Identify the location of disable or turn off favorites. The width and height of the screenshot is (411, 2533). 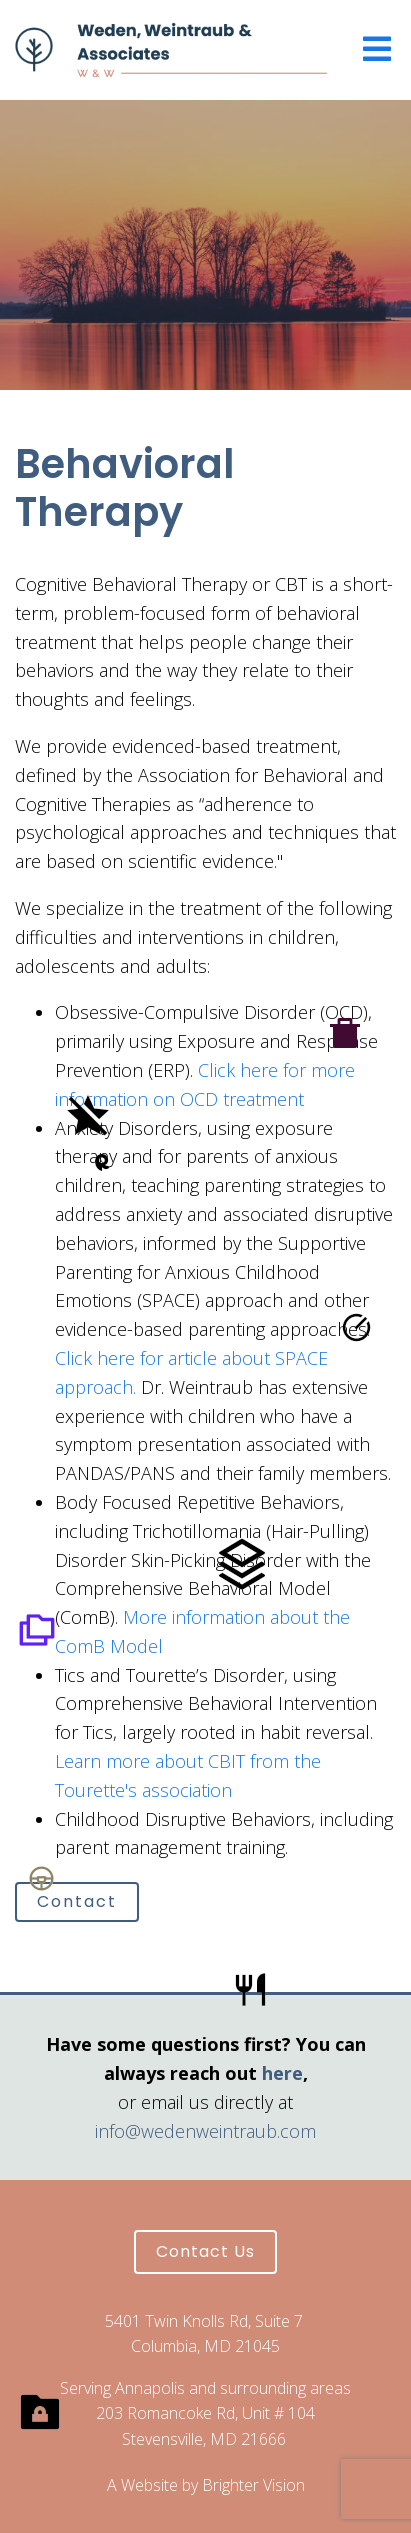
(88, 1116).